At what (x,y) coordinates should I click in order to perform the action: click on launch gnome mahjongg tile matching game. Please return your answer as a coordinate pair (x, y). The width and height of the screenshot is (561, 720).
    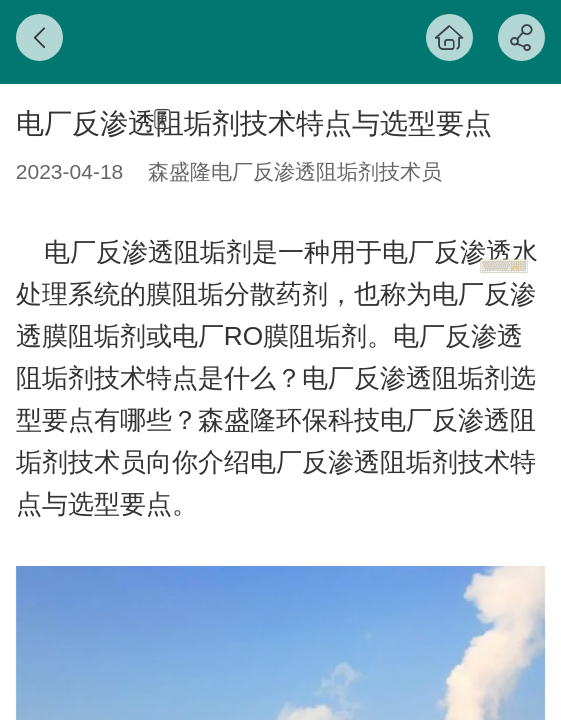
    Looking at the image, I should click on (163, 119).